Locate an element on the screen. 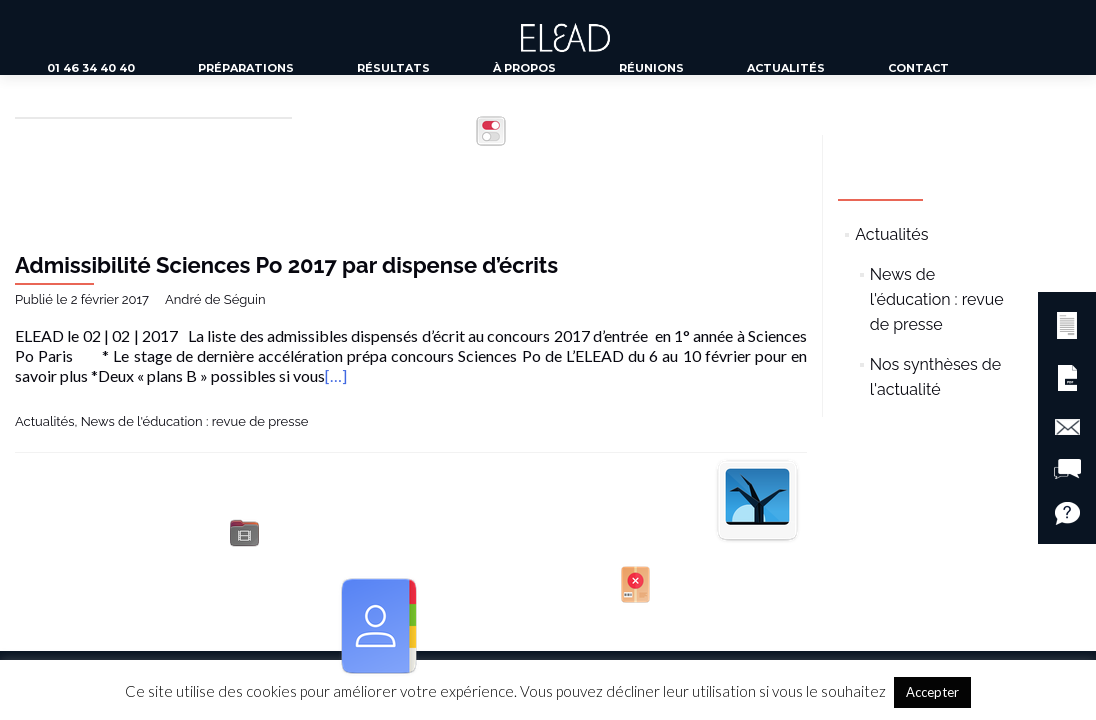  open shotwell photo manager is located at coordinates (757, 500).